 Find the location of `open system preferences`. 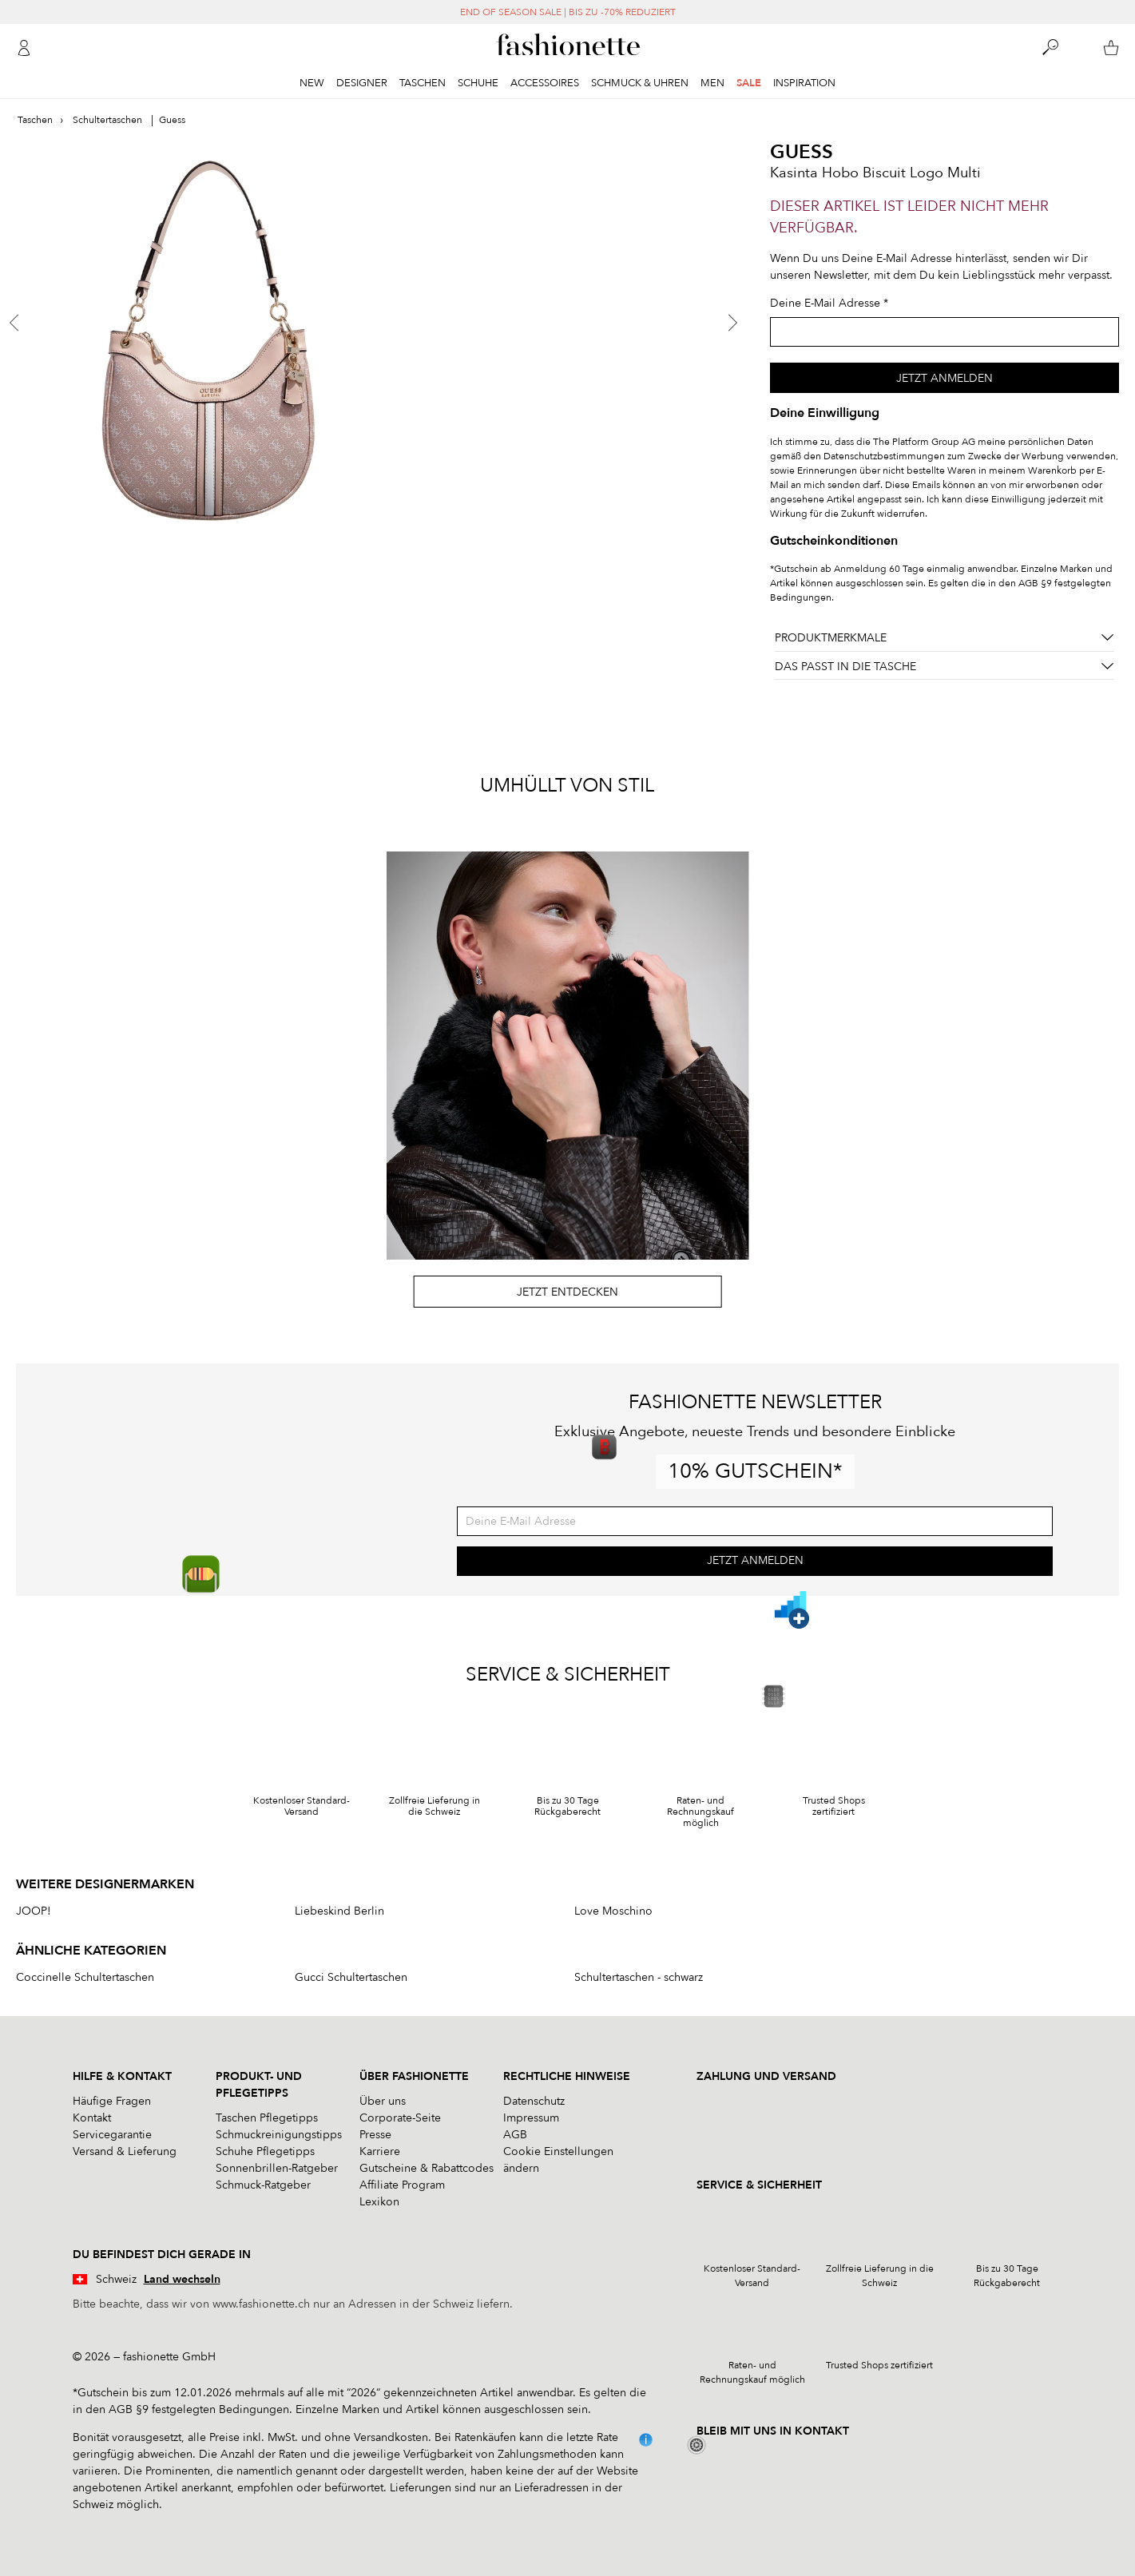

open system preferences is located at coordinates (696, 2445).